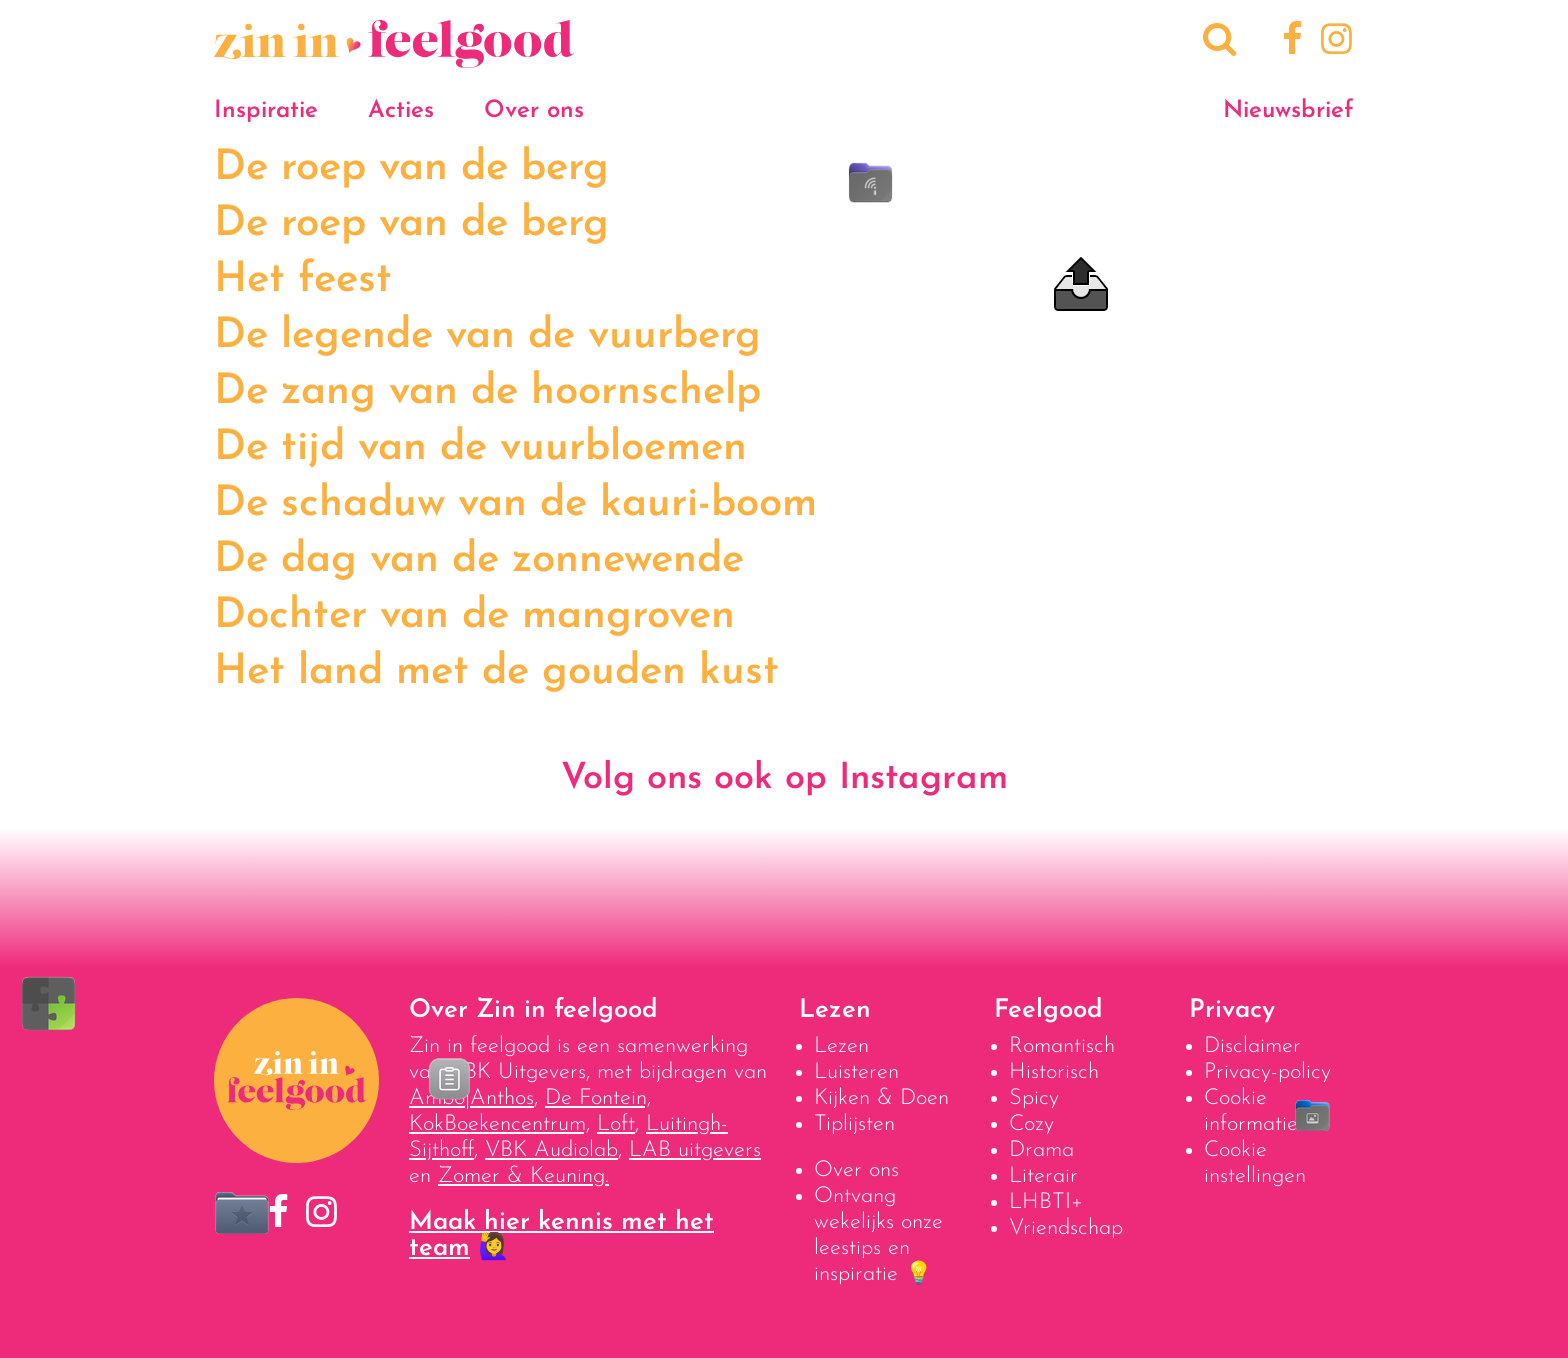 This screenshot has width=1568, height=1358. Describe the element at coordinates (449, 1079) in the screenshot. I see `access clipboard history` at that location.